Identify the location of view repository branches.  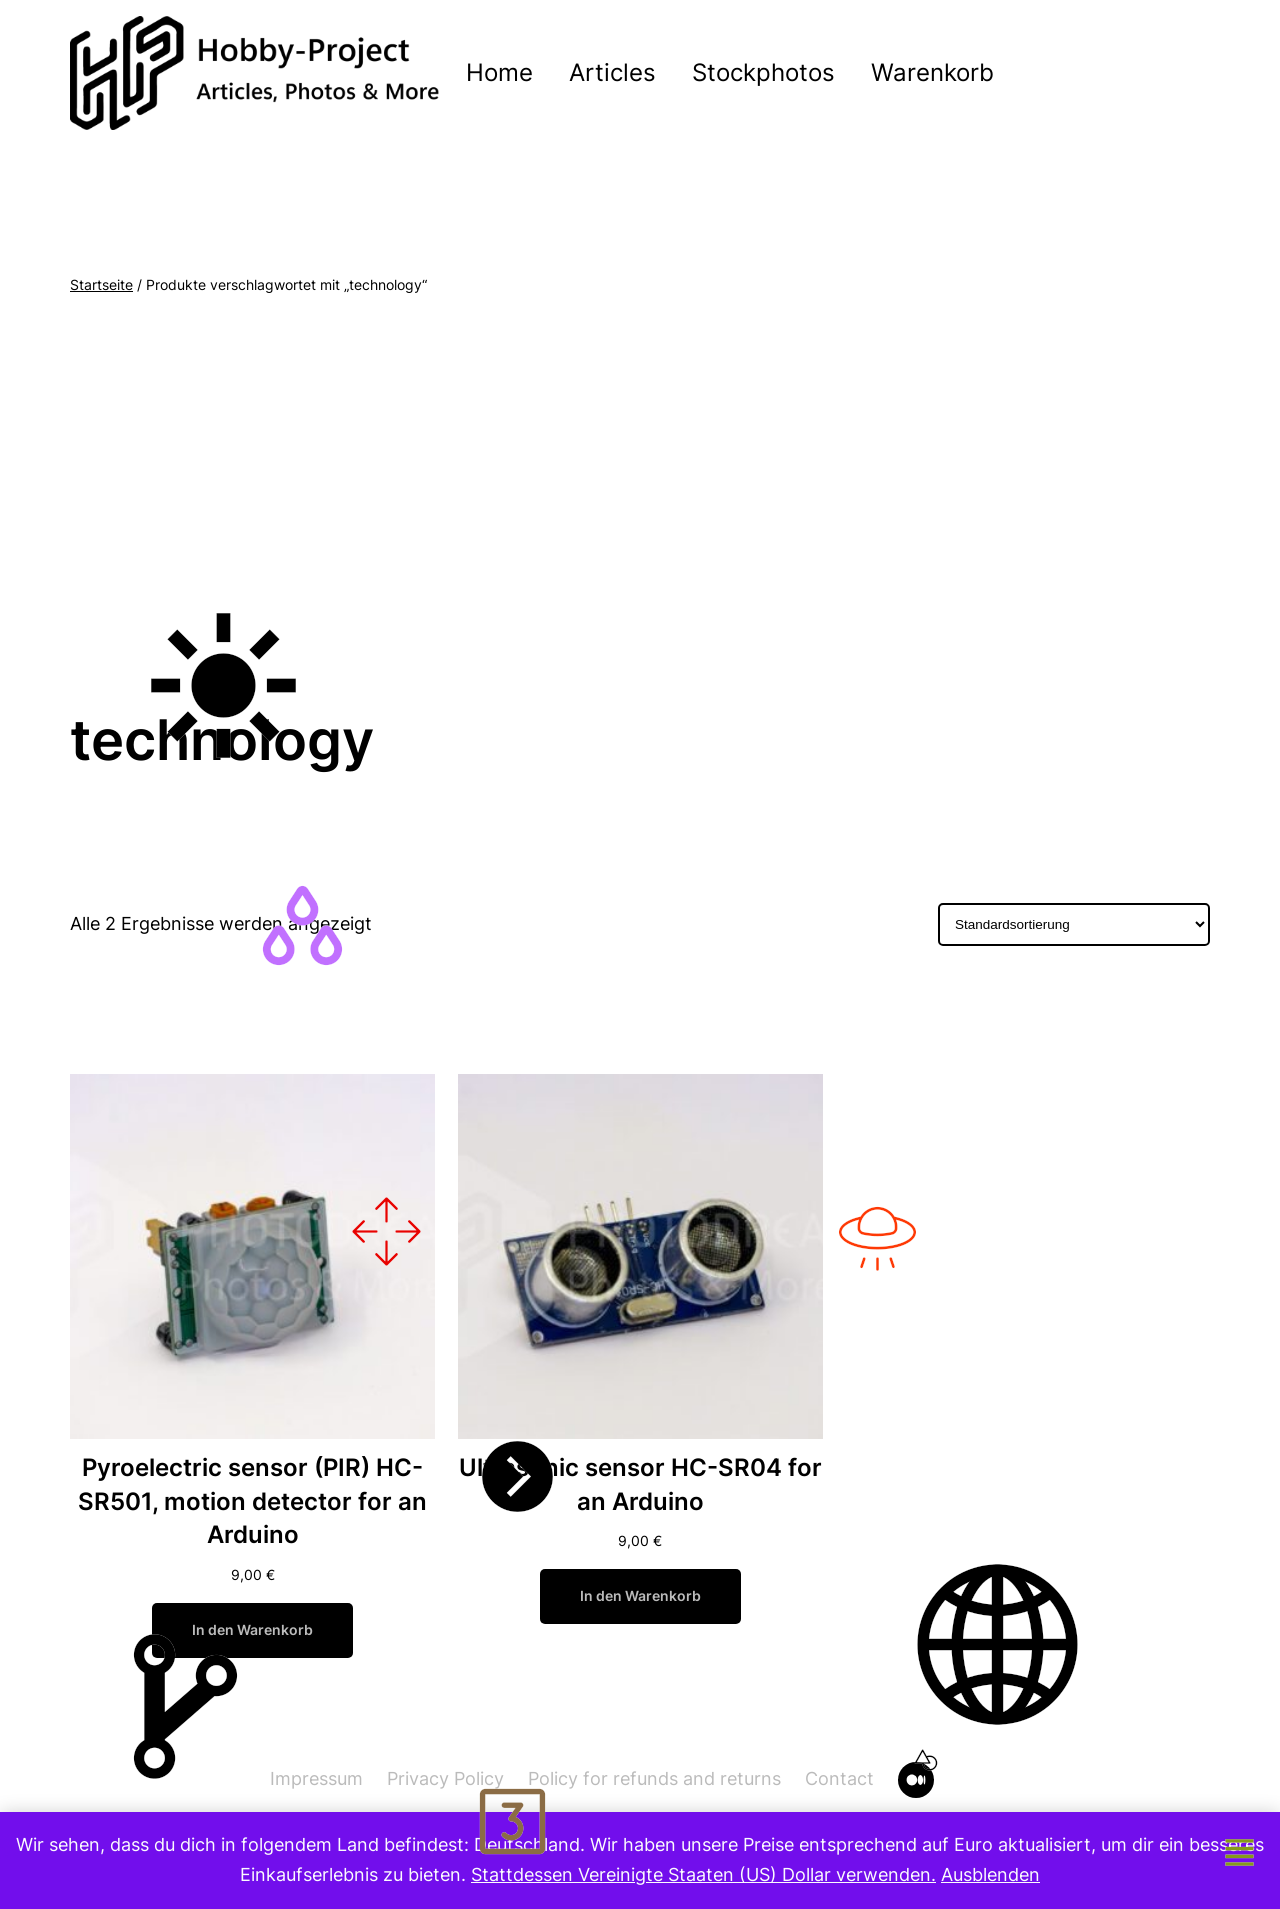
(185, 1706).